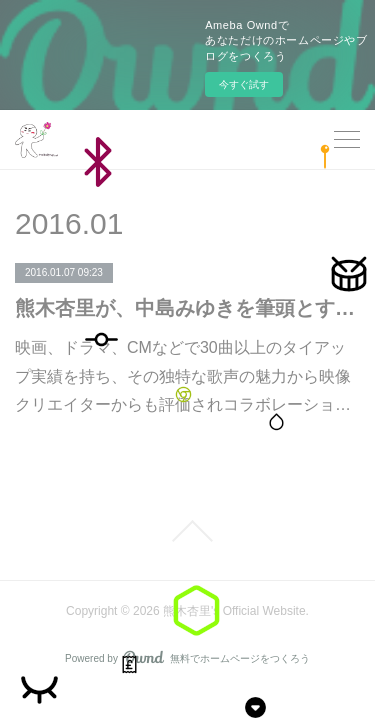 The height and width of the screenshot is (720, 375). I want to click on adjust humidity or water settings, so click(276, 421).